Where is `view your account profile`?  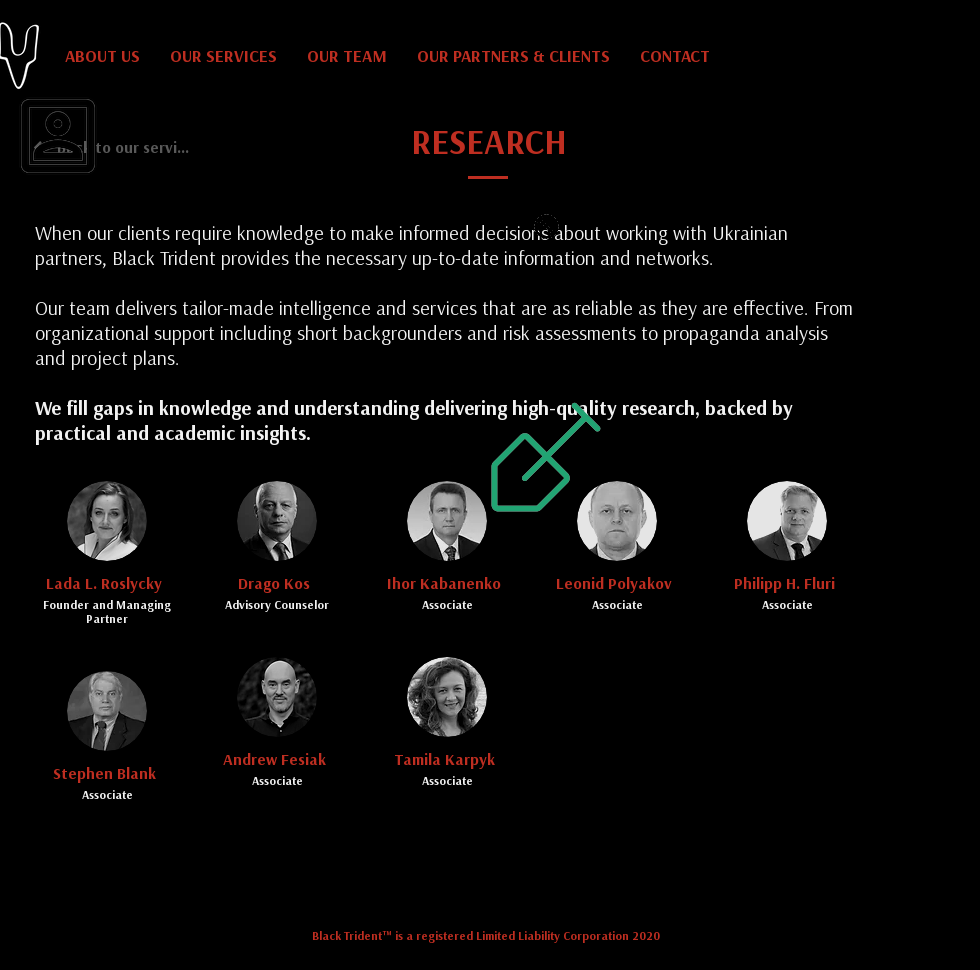 view your account profile is located at coordinates (58, 136).